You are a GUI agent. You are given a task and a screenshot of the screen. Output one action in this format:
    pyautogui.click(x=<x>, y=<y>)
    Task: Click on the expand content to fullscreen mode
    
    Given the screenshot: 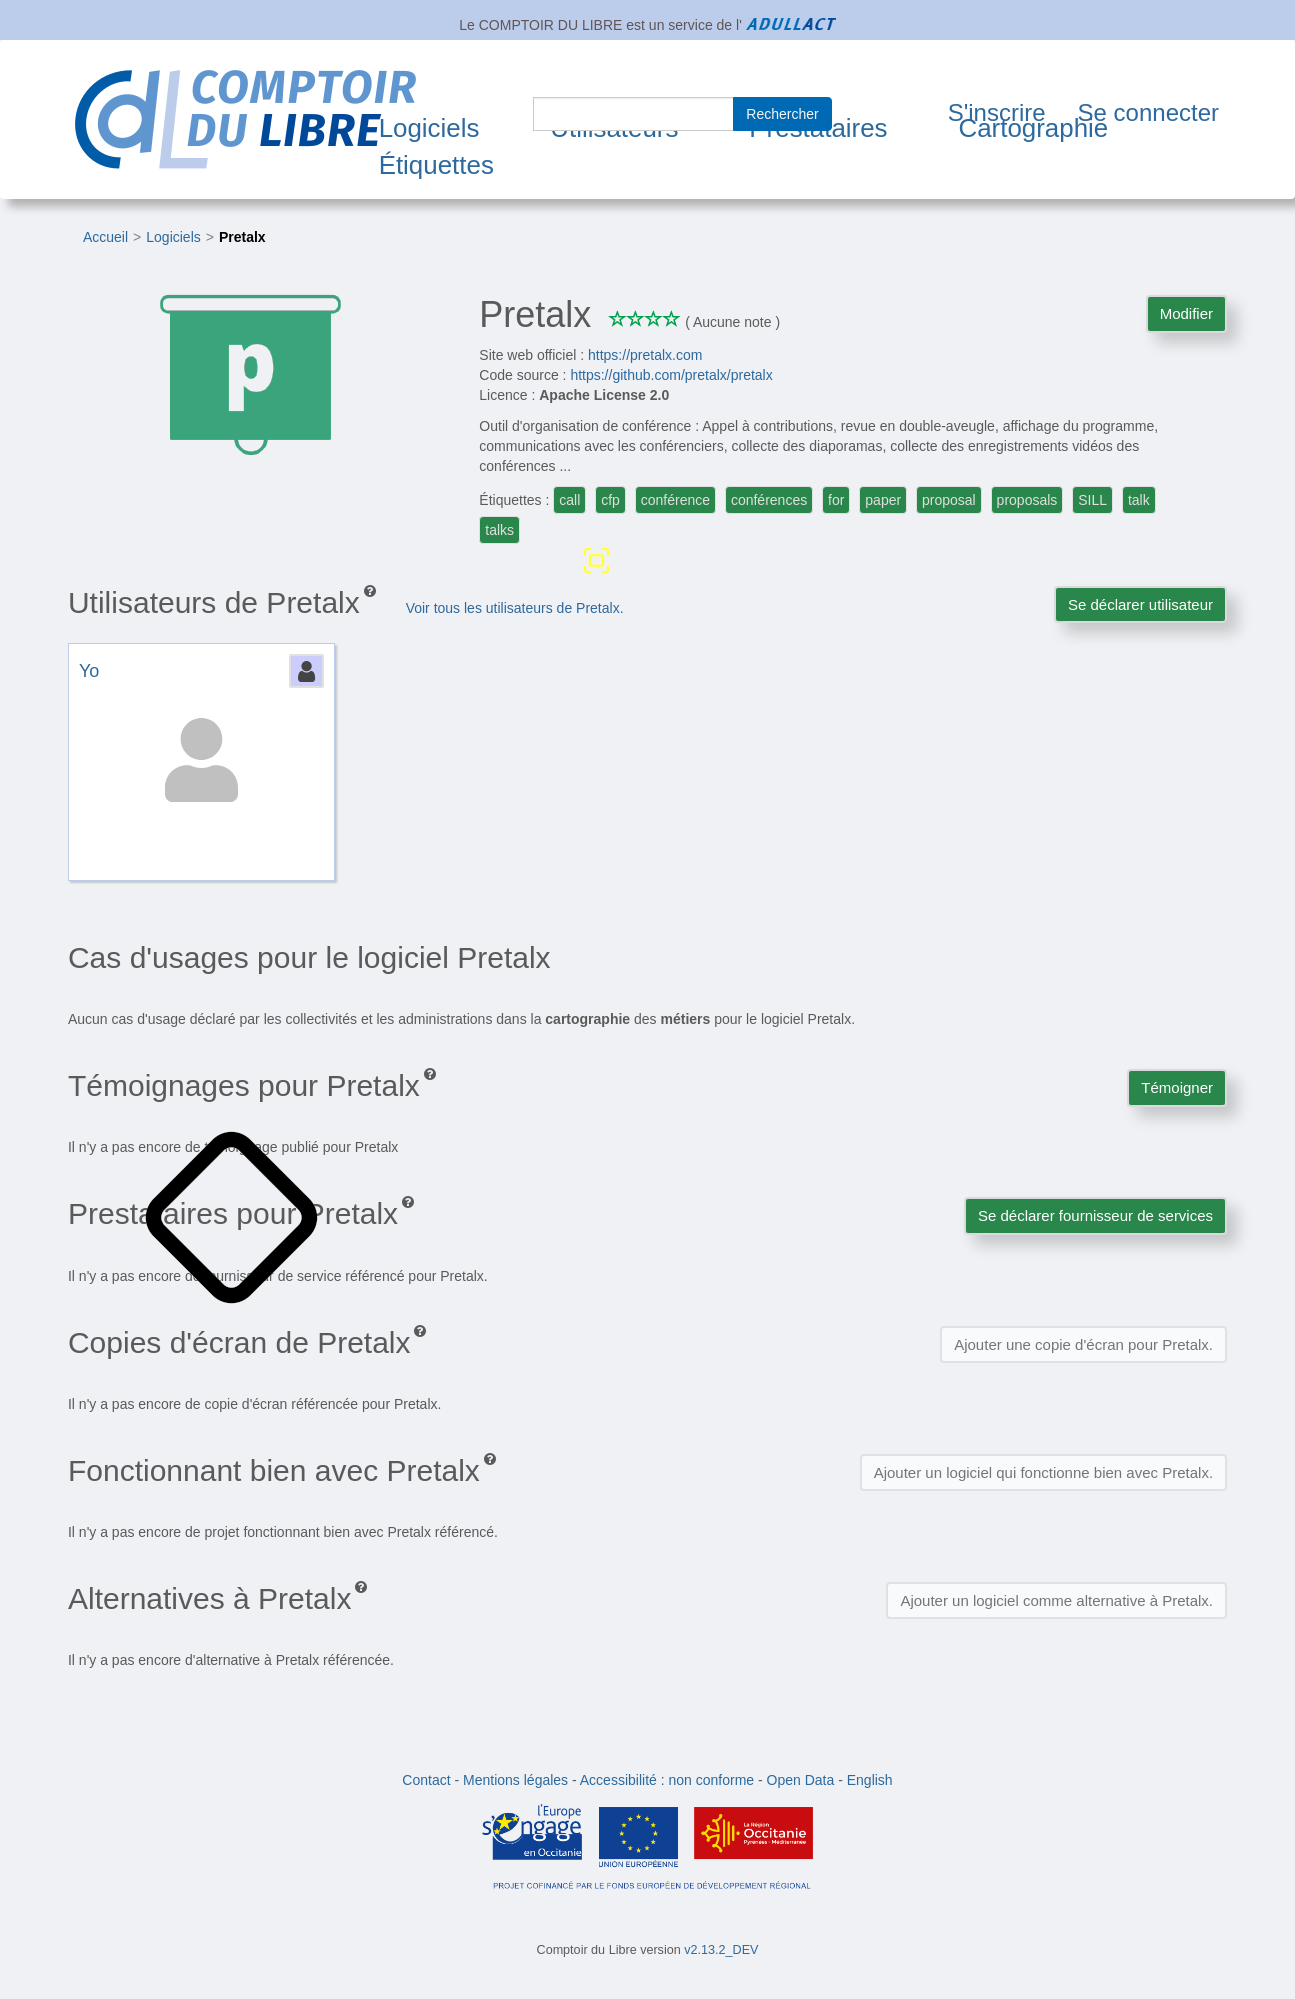 What is the action you would take?
    pyautogui.click(x=596, y=560)
    